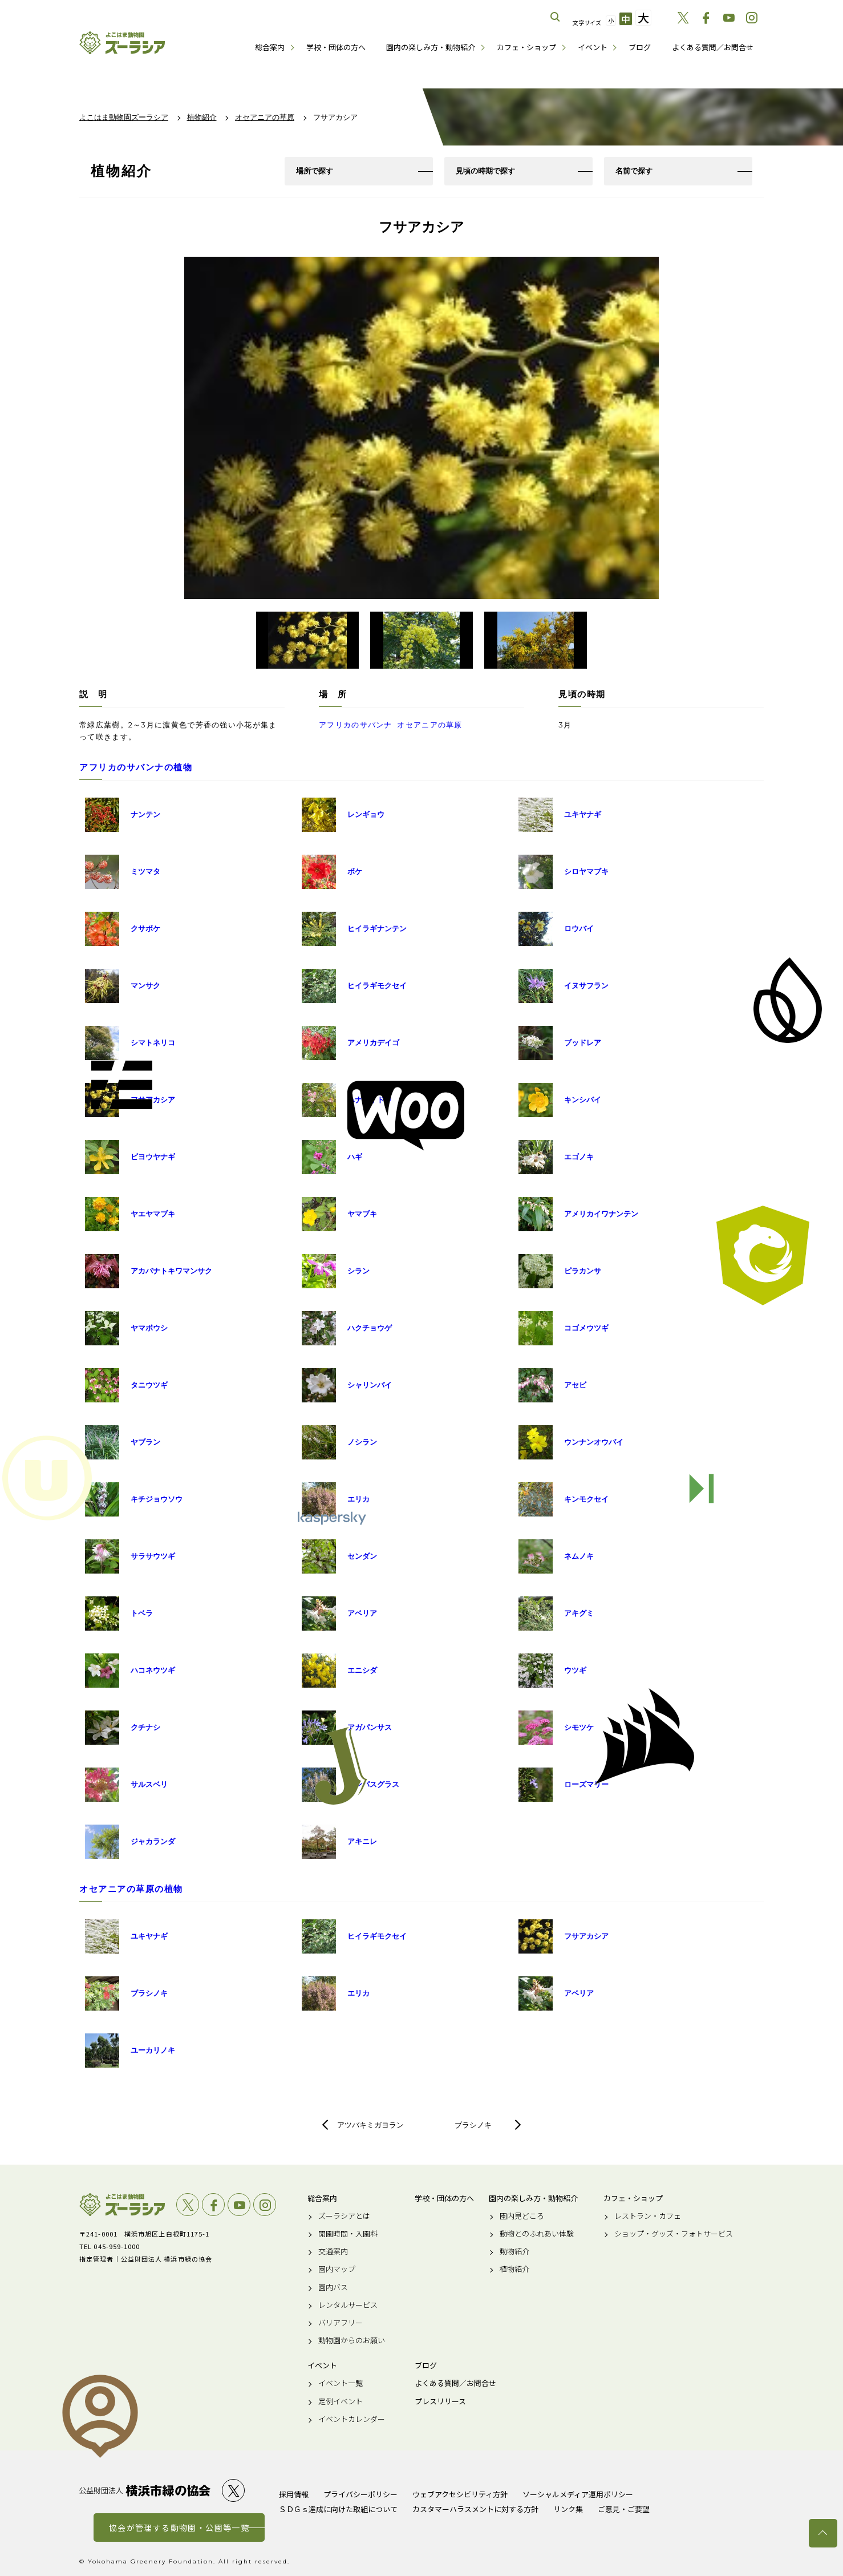 This screenshot has height=2576, width=843. Describe the element at coordinates (644, 1736) in the screenshot. I see `corsair brand or product identifier` at that location.